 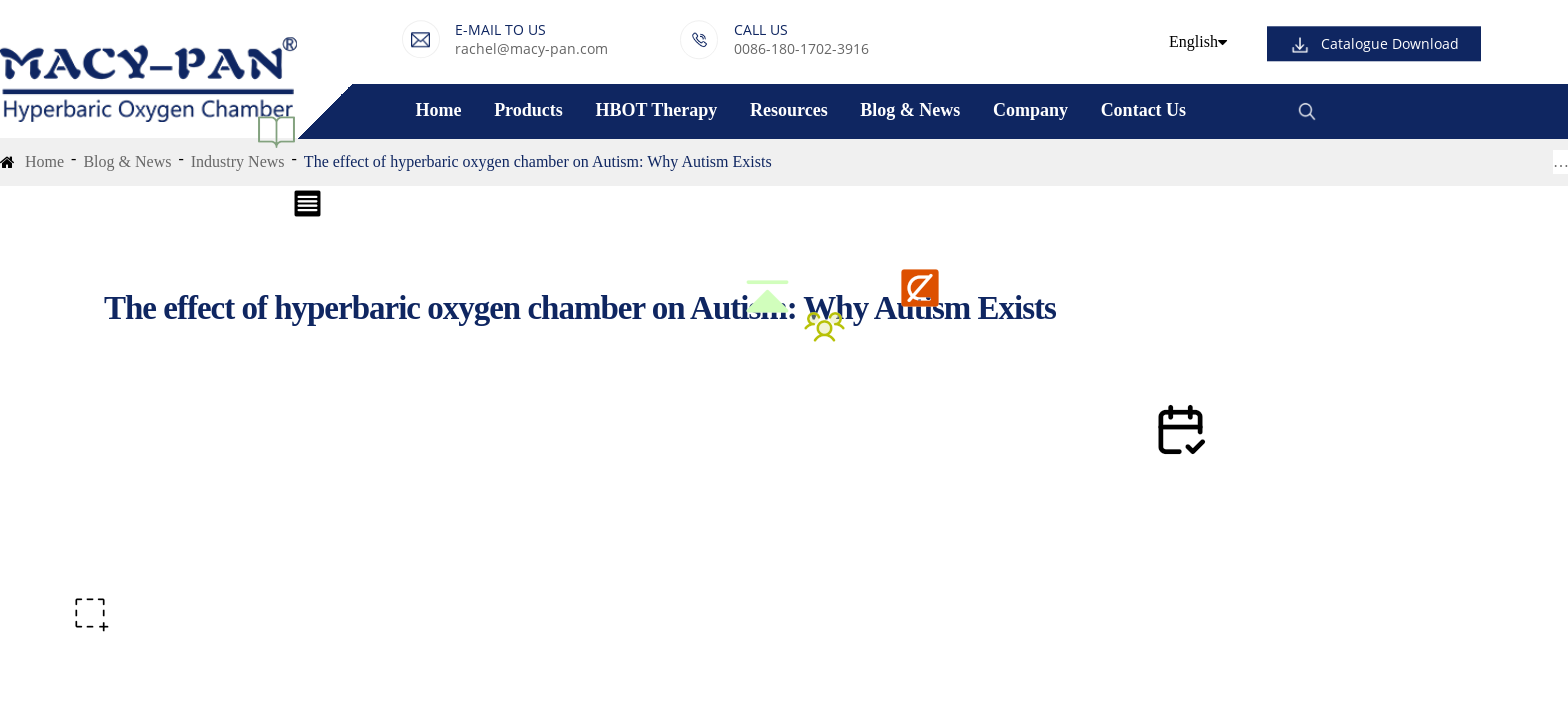 What do you see at coordinates (767, 295) in the screenshot?
I see `collapse to top or minimize panel` at bounding box center [767, 295].